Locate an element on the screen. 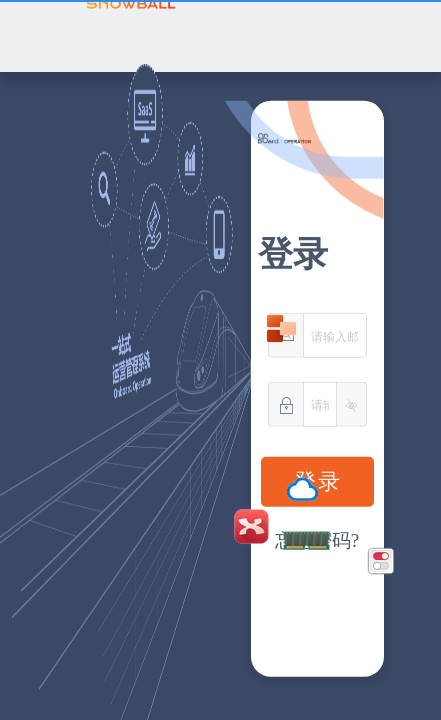  open microsoft power automate is located at coordinates (280, 328).